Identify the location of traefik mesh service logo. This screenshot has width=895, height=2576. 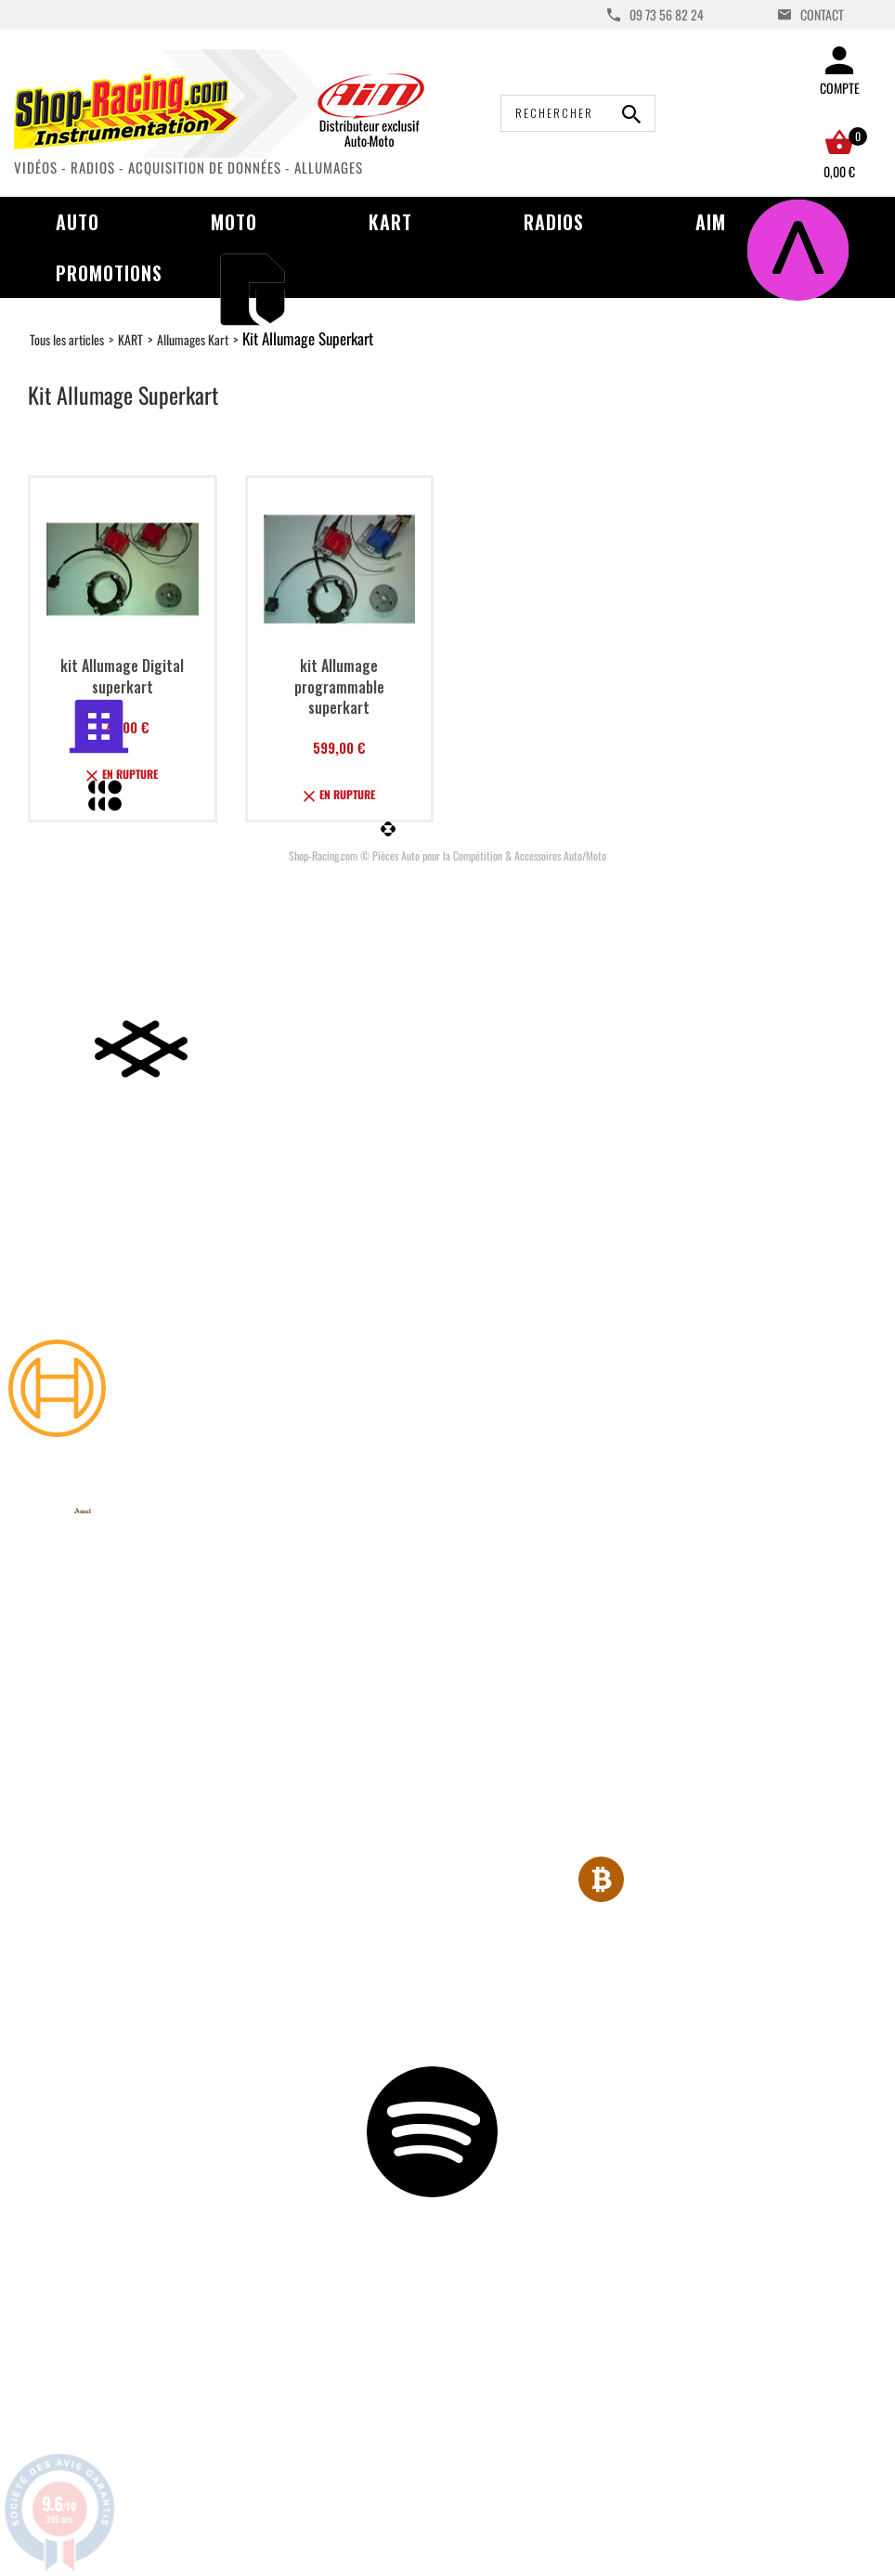
(141, 1049).